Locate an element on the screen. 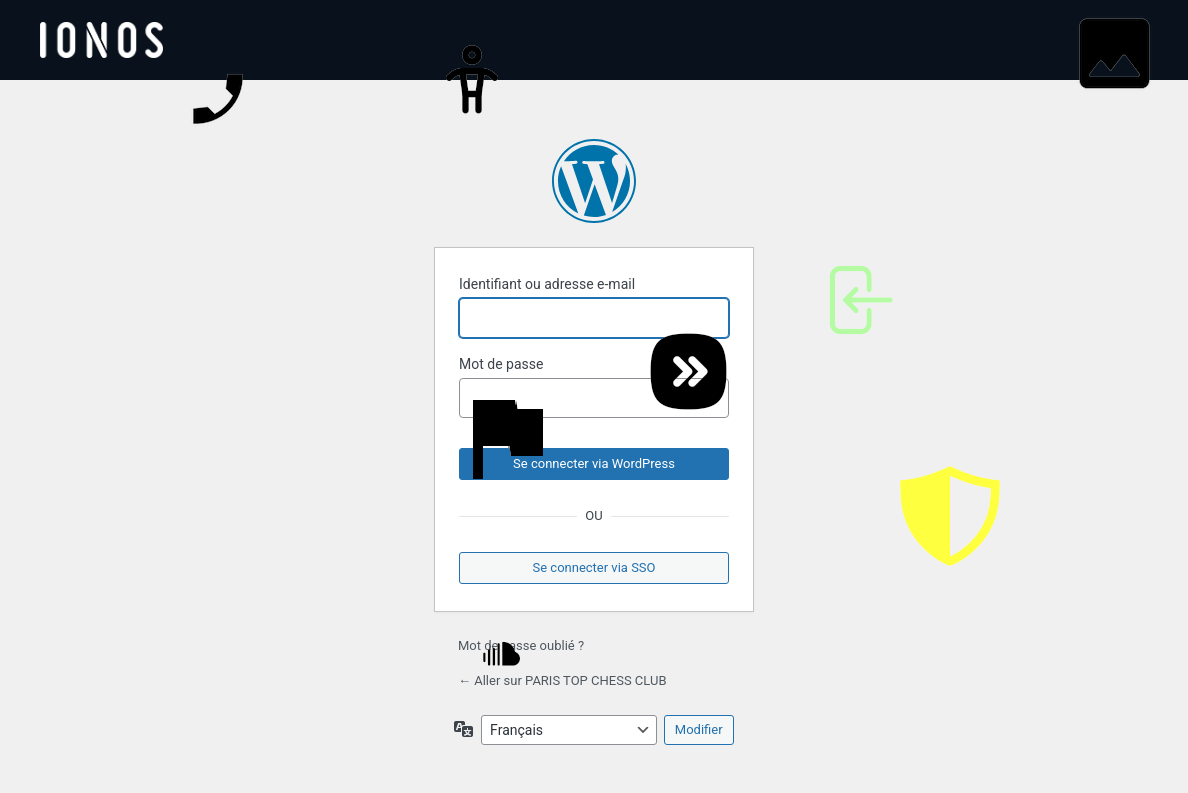 This screenshot has height=793, width=1188. view male user profile is located at coordinates (472, 81).